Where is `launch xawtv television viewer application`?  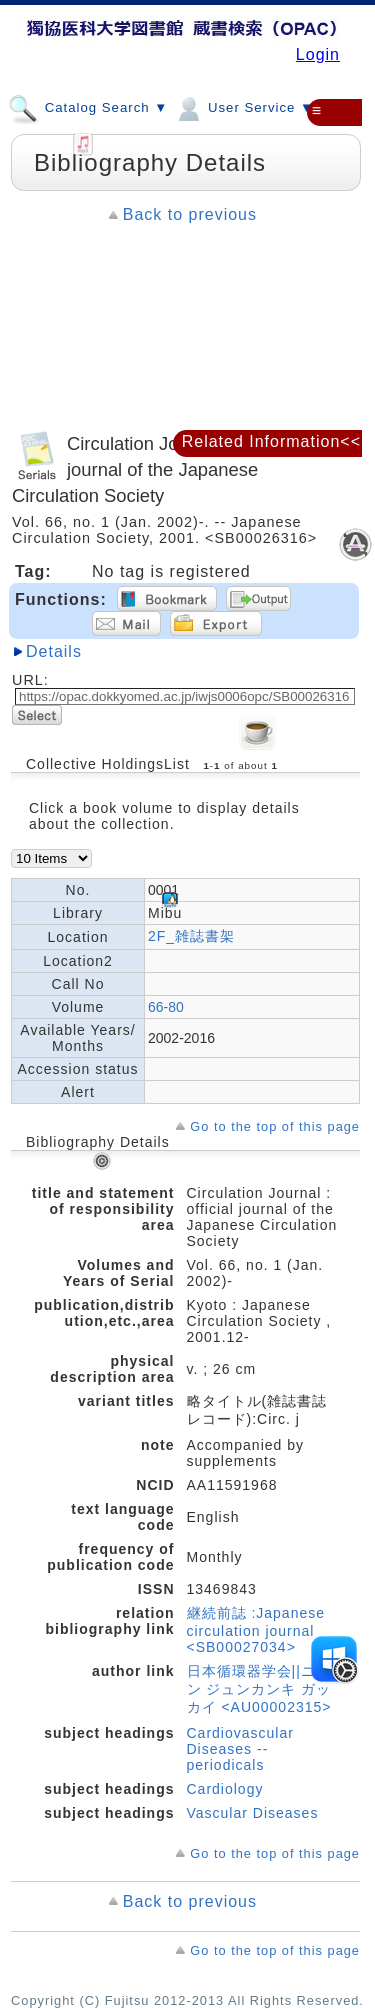
launch xawtv television viewer application is located at coordinates (170, 900).